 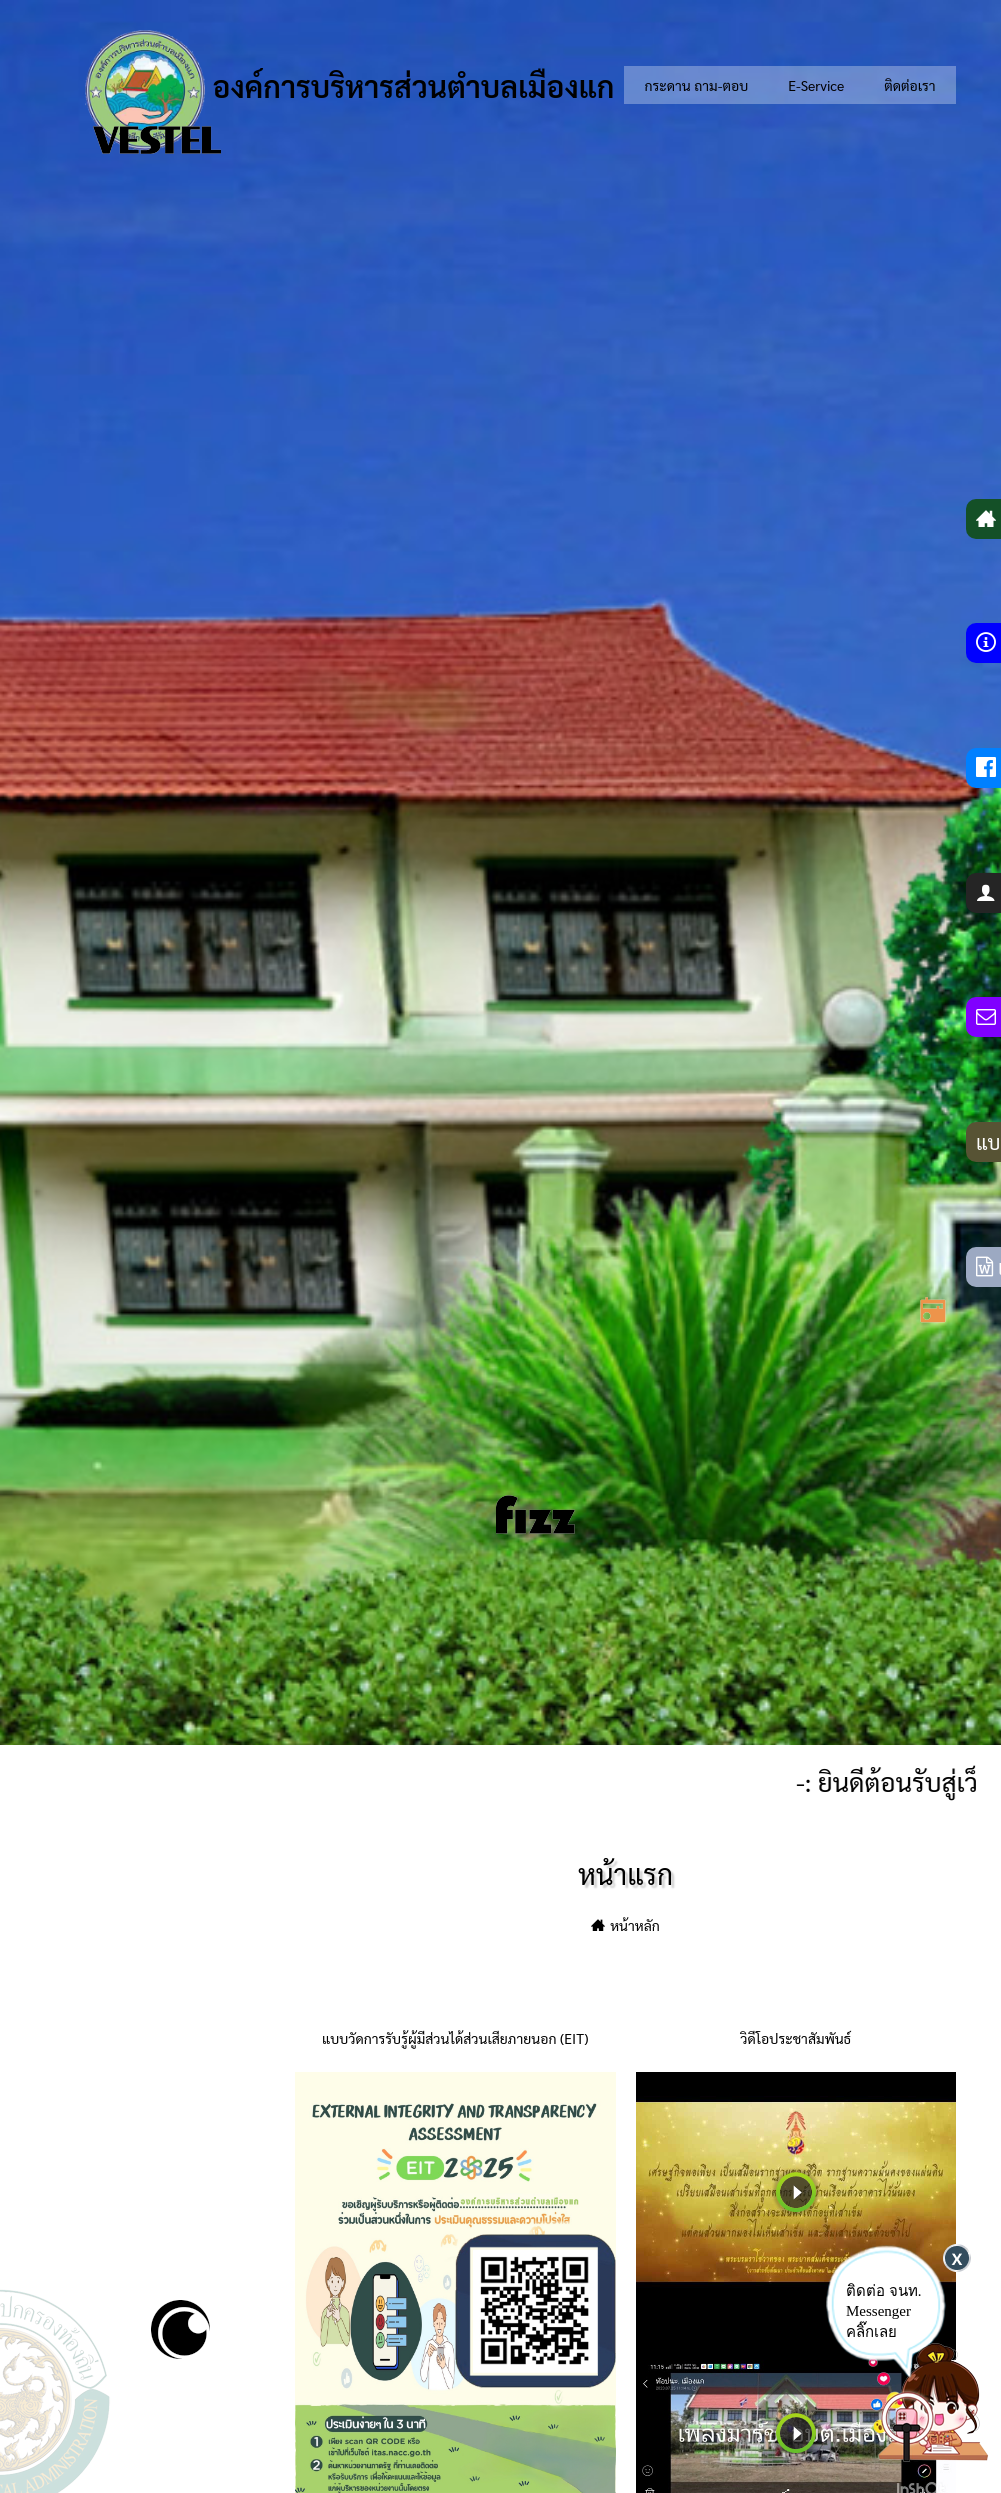 I want to click on vestel brand logo, so click(x=157, y=140).